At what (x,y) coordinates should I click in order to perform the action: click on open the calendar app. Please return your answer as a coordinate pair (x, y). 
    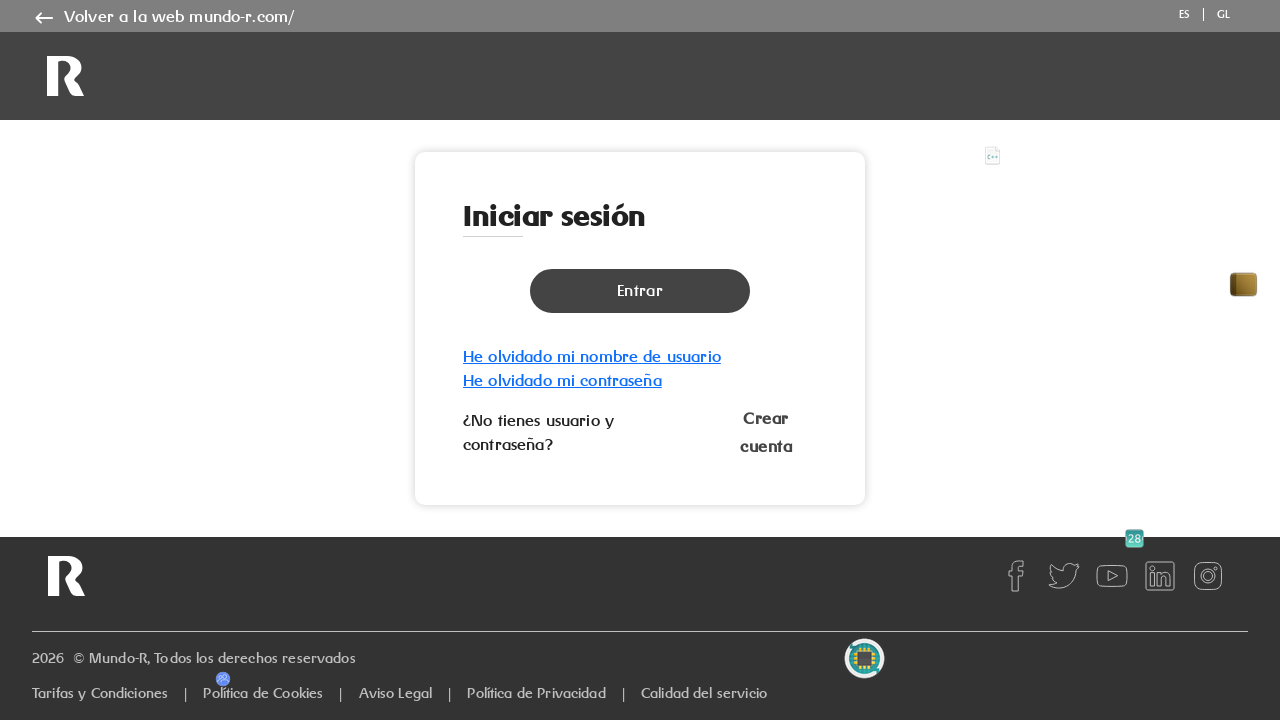
    Looking at the image, I should click on (1134, 538).